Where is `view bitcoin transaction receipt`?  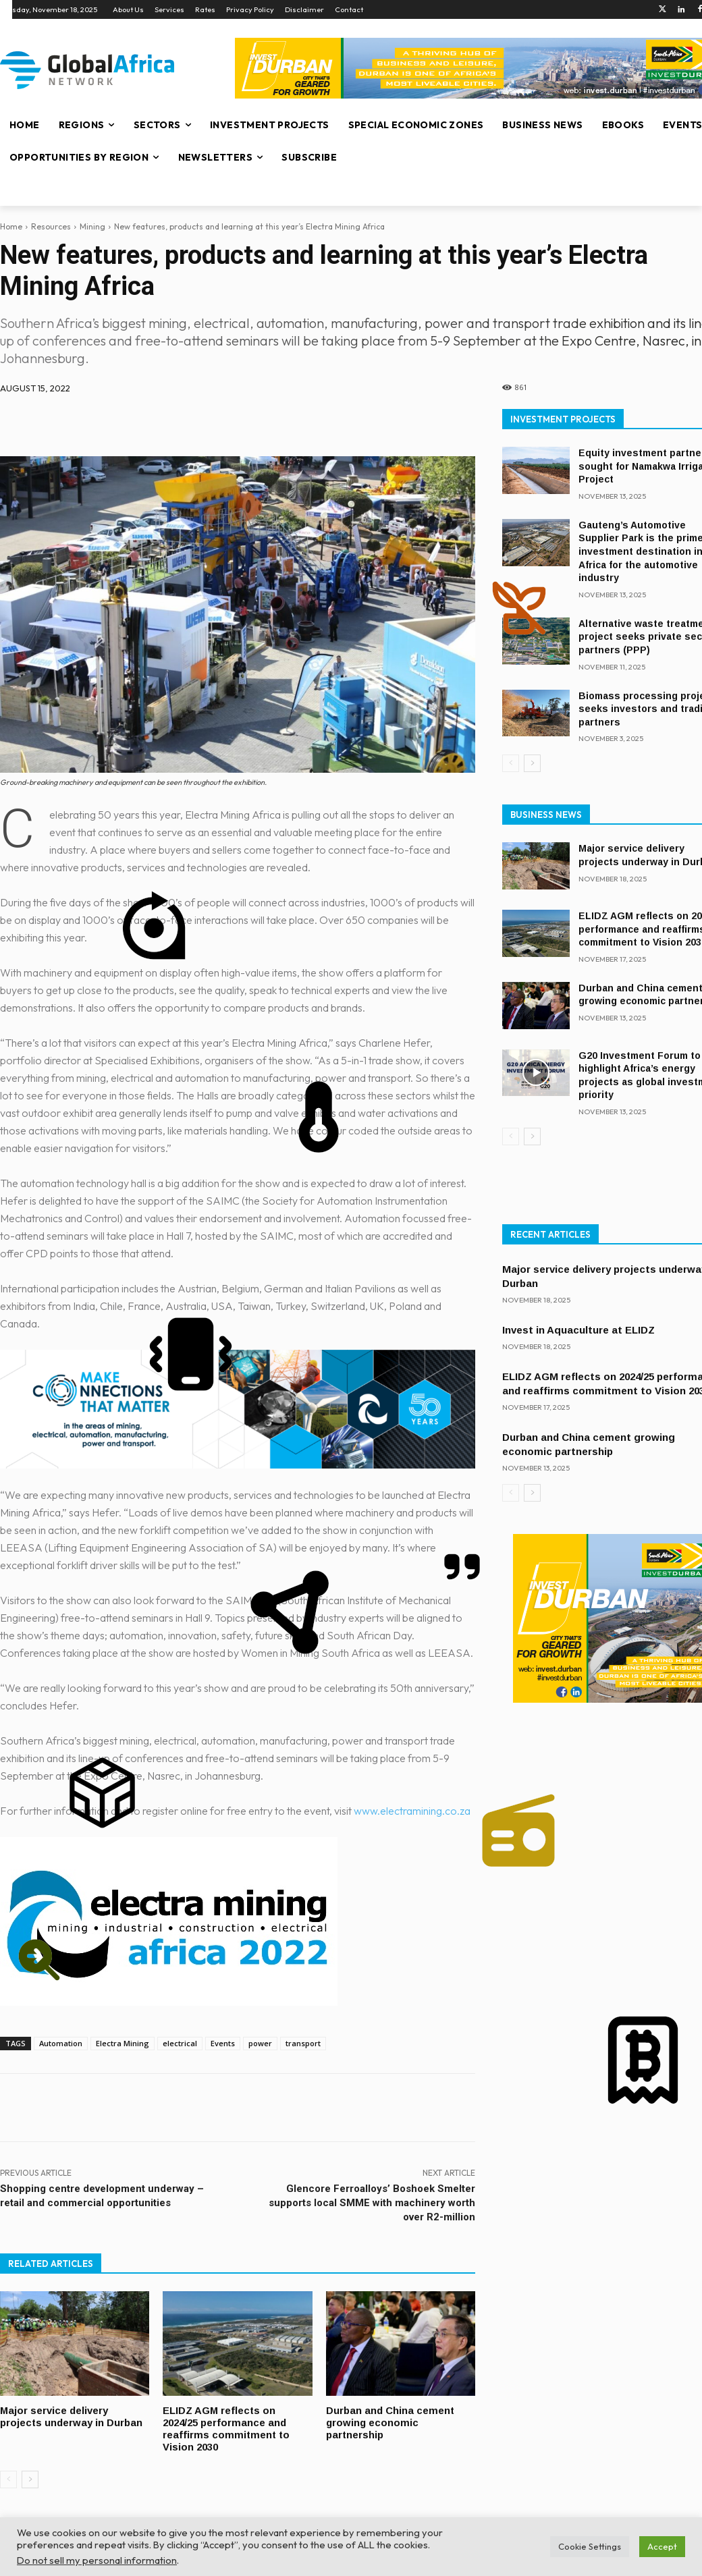
view bitcoin transaction receipt is located at coordinates (643, 2060).